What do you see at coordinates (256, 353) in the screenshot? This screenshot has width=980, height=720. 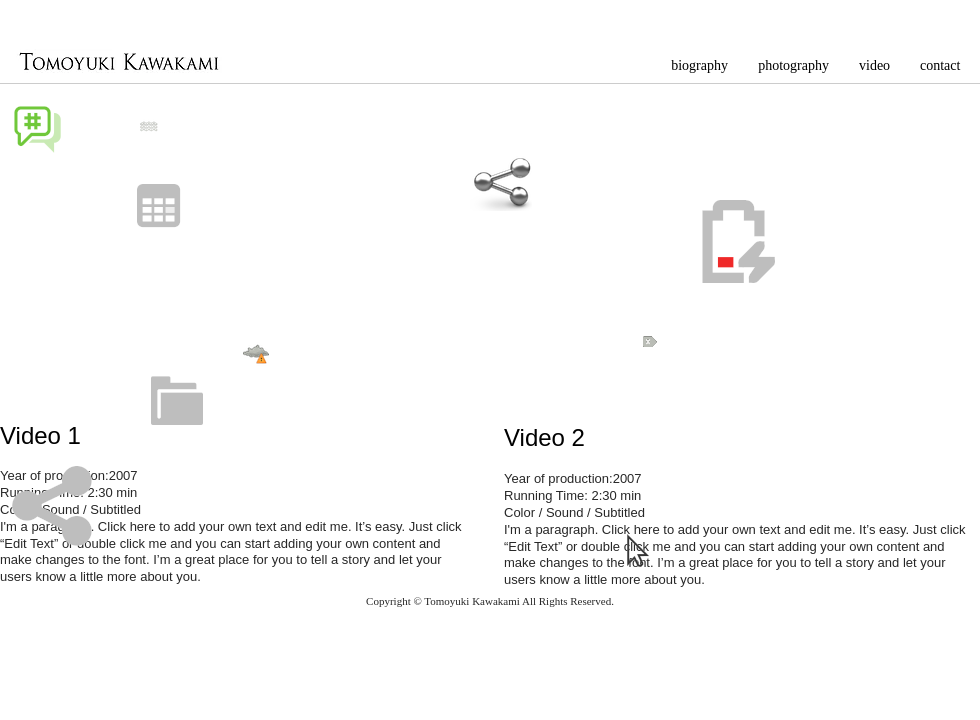 I see `indicates severe weather warning in your area` at bounding box center [256, 353].